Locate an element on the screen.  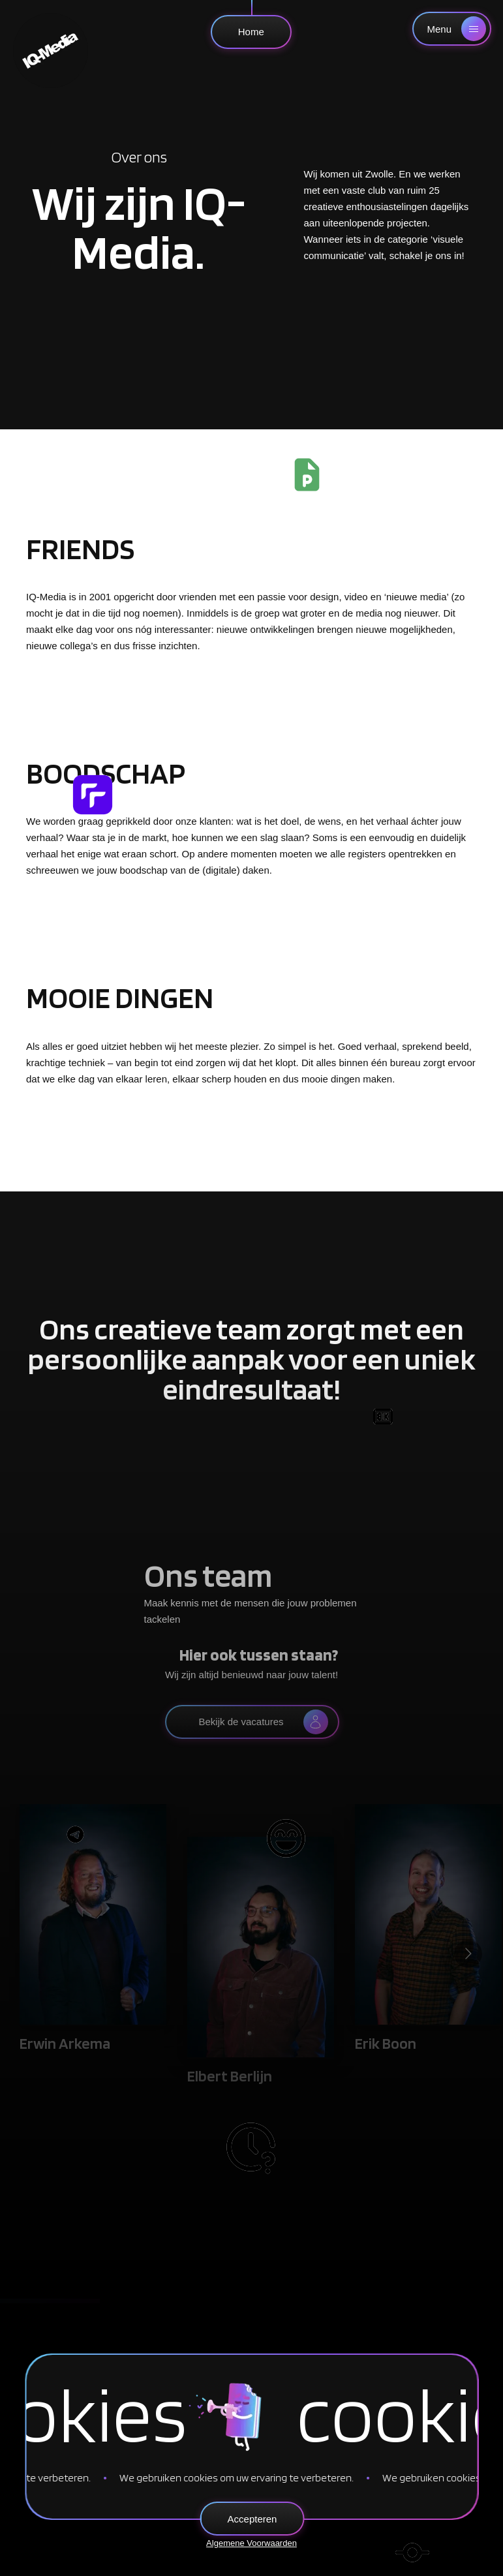
open Telegram messaging app is located at coordinates (75, 1834).